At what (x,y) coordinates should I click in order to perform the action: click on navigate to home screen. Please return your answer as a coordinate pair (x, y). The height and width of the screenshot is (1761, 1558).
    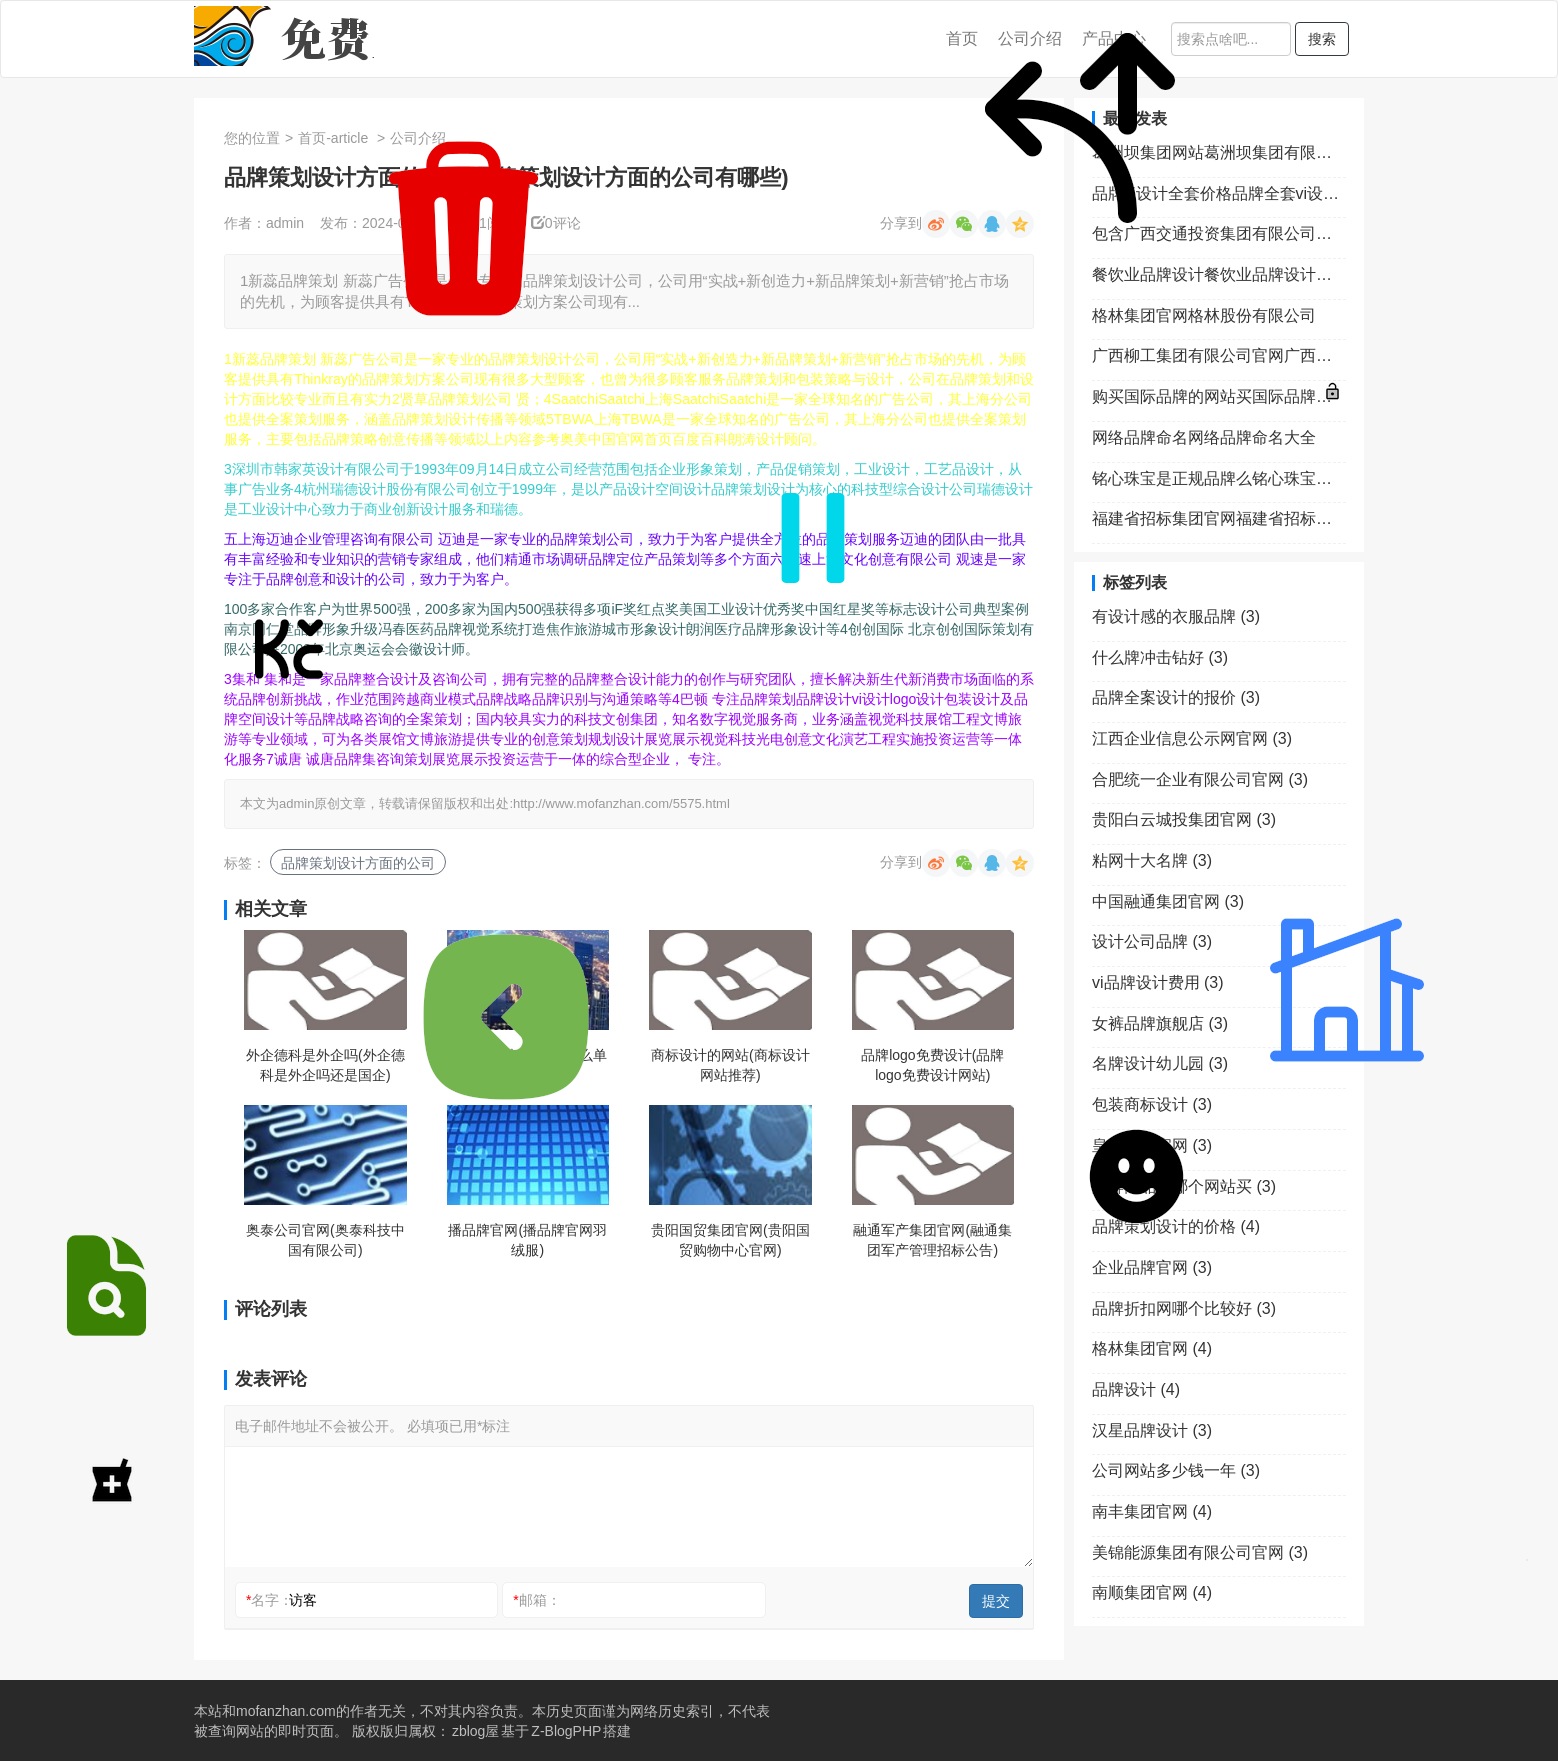
    Looking at the image, I should click on (1347, 990).